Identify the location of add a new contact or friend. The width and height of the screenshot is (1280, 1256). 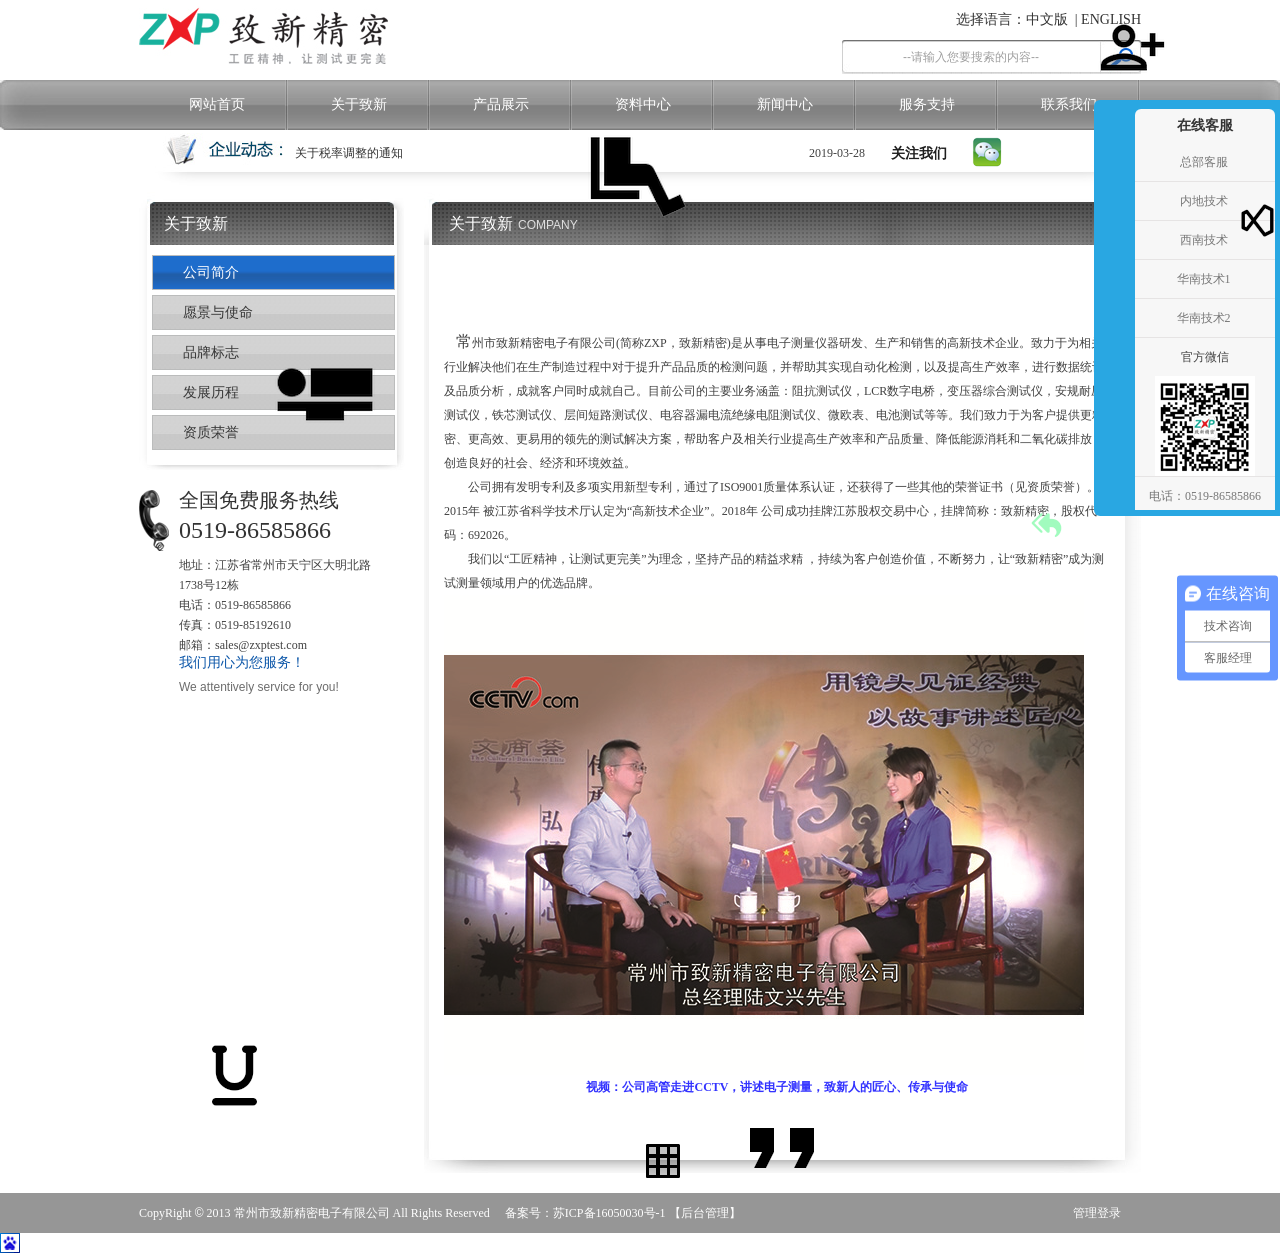
(1132, 47).